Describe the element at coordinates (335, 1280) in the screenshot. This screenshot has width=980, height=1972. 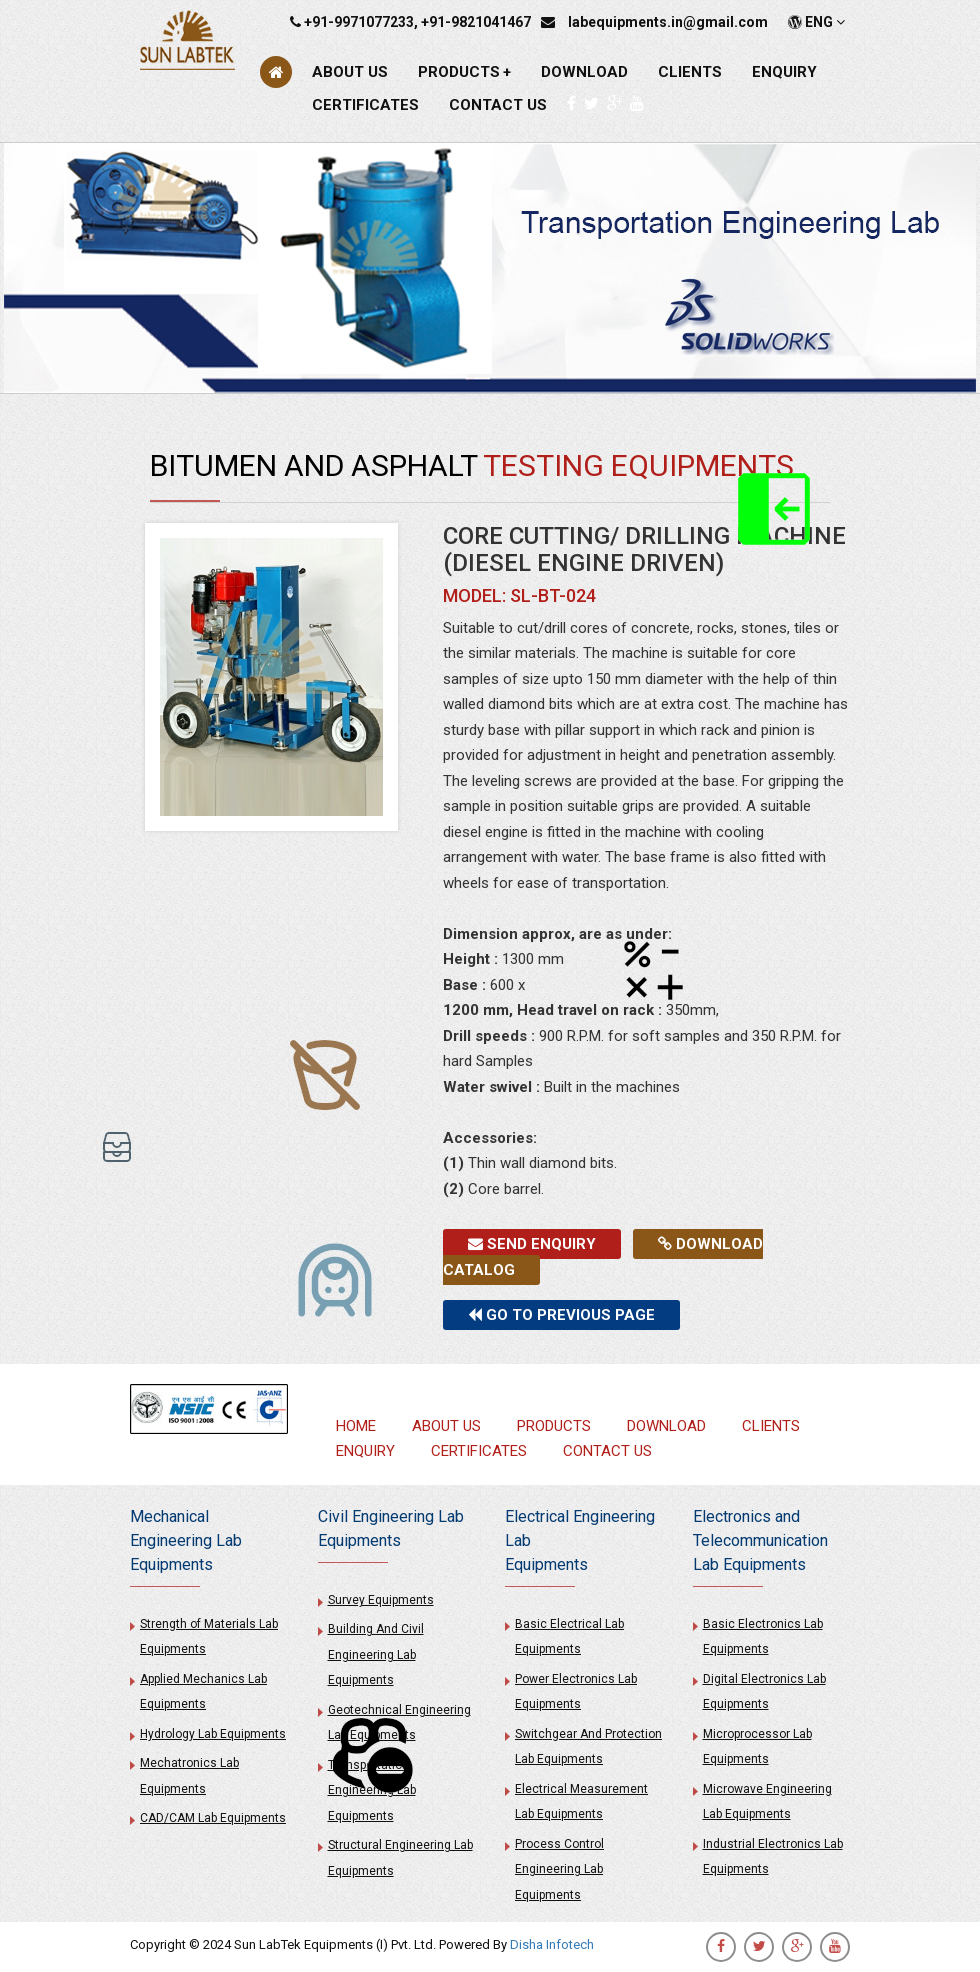
I see `view train or rail transit options` at that location.